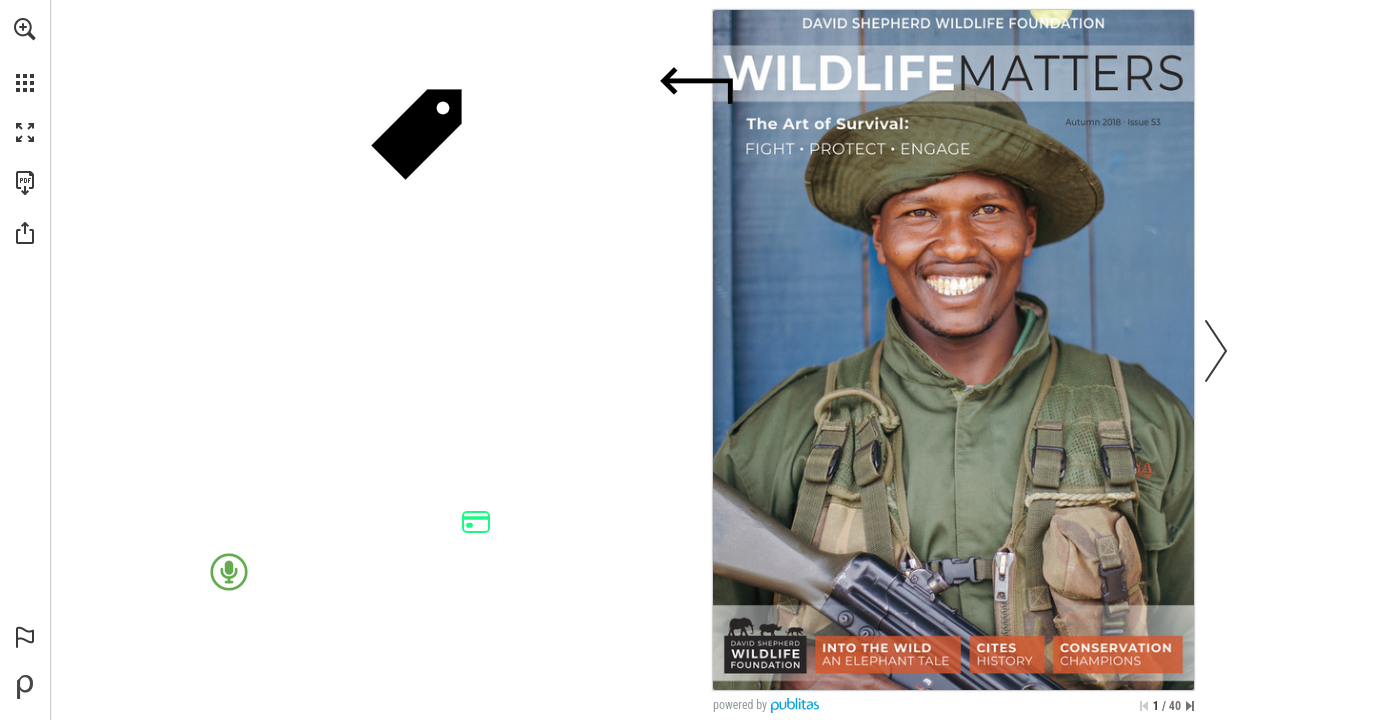  Describe the element at coordinates (418, 133) in the screenshot. I see `view or apply tags to an item` at that location.